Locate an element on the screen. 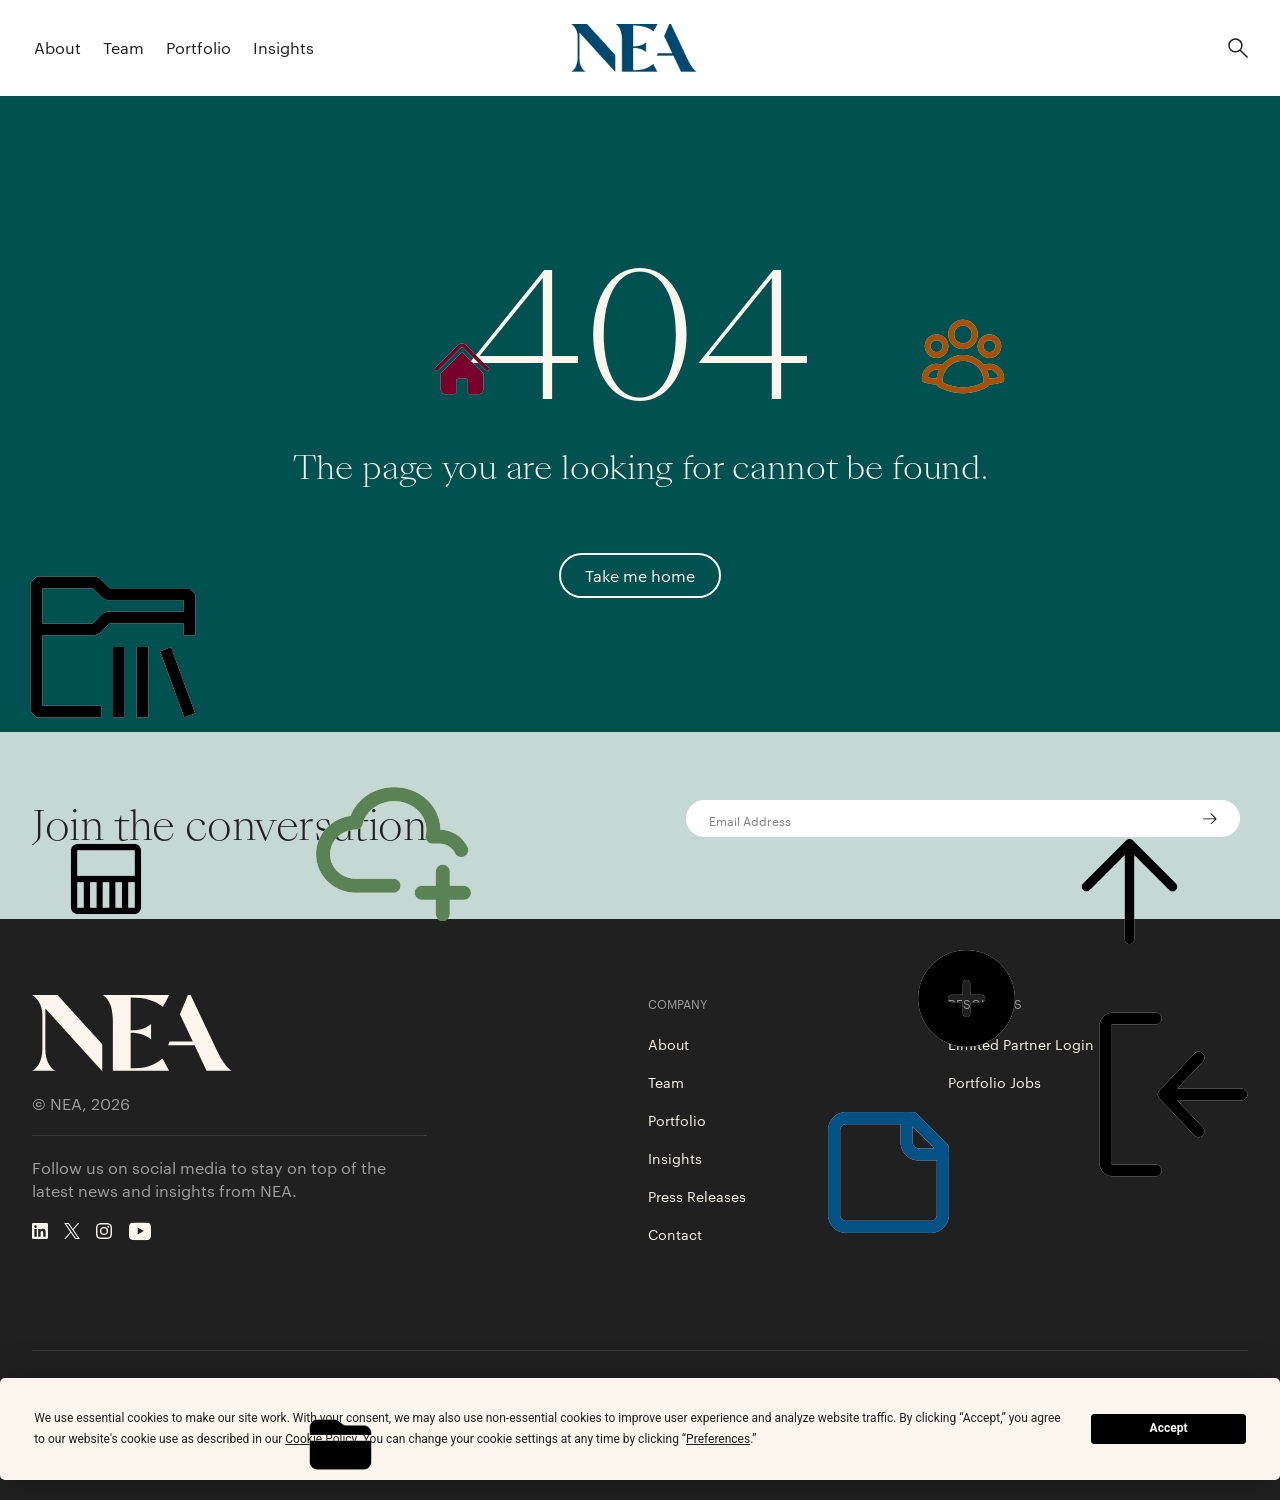 Image resolution: width=1280 pixels, height=1500 pixels. sign in to your account is located at coordinates (1169, 1094).